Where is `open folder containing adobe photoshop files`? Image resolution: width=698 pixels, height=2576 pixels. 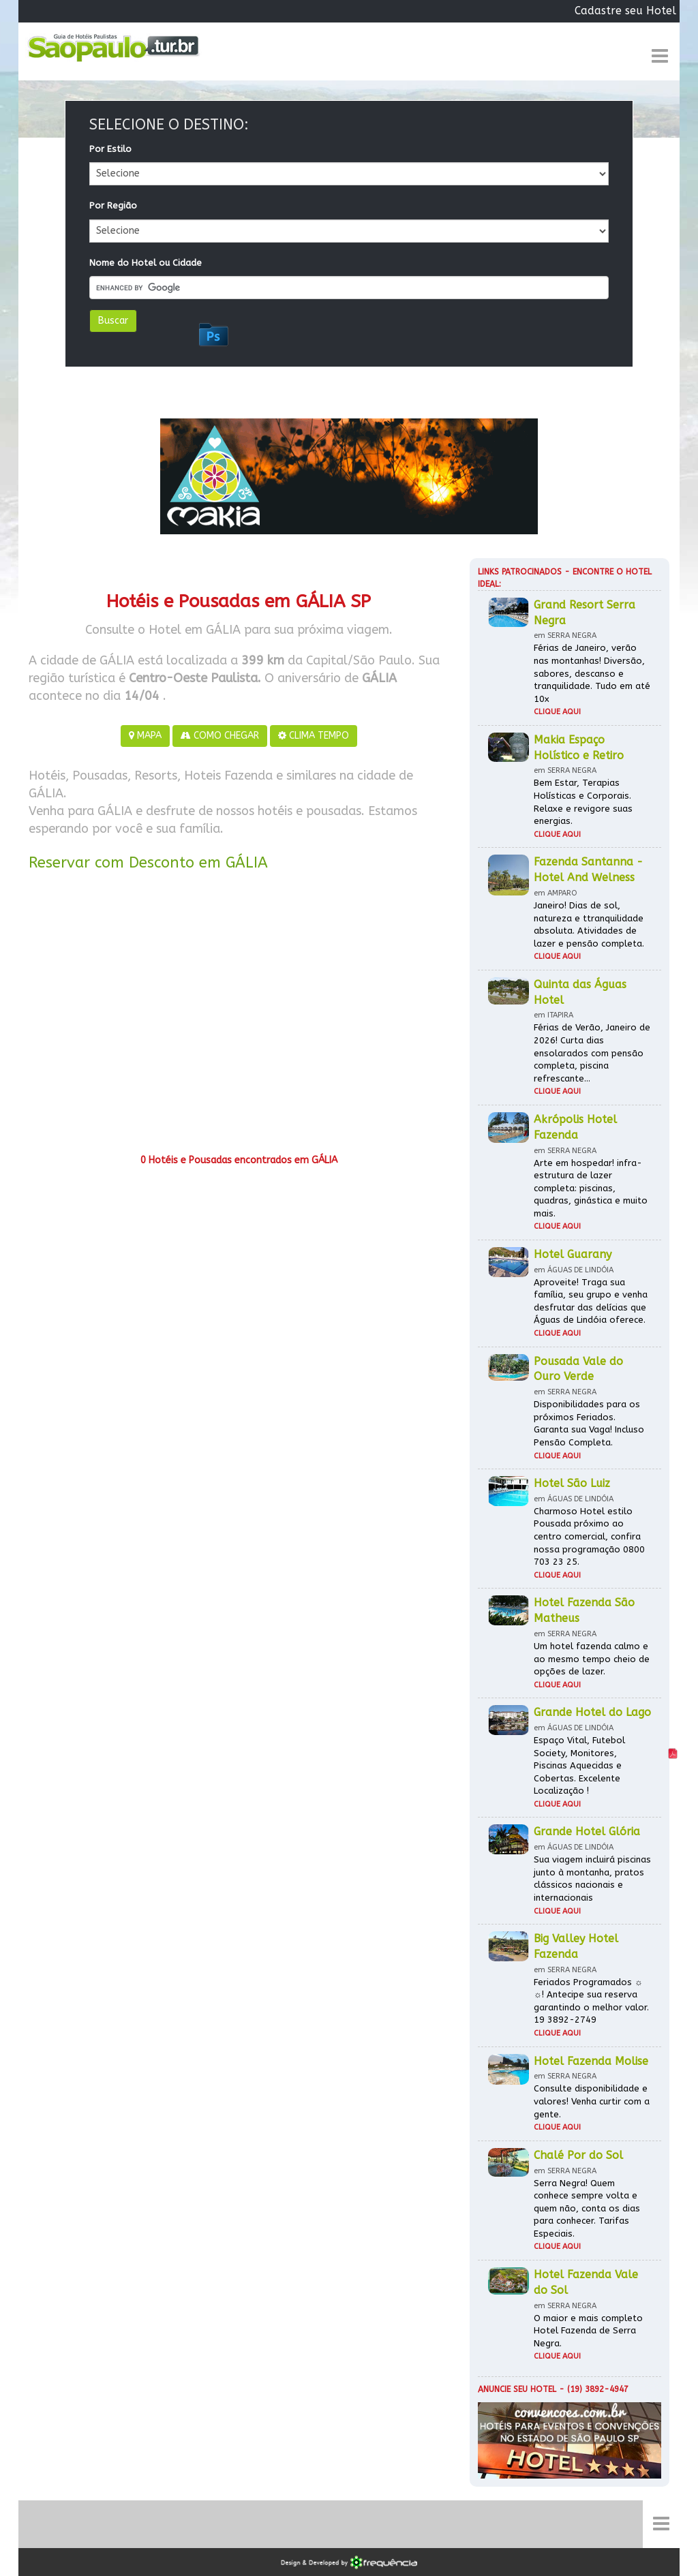
open folder containing adobe photoshop files is located at coordinates (213, 335).